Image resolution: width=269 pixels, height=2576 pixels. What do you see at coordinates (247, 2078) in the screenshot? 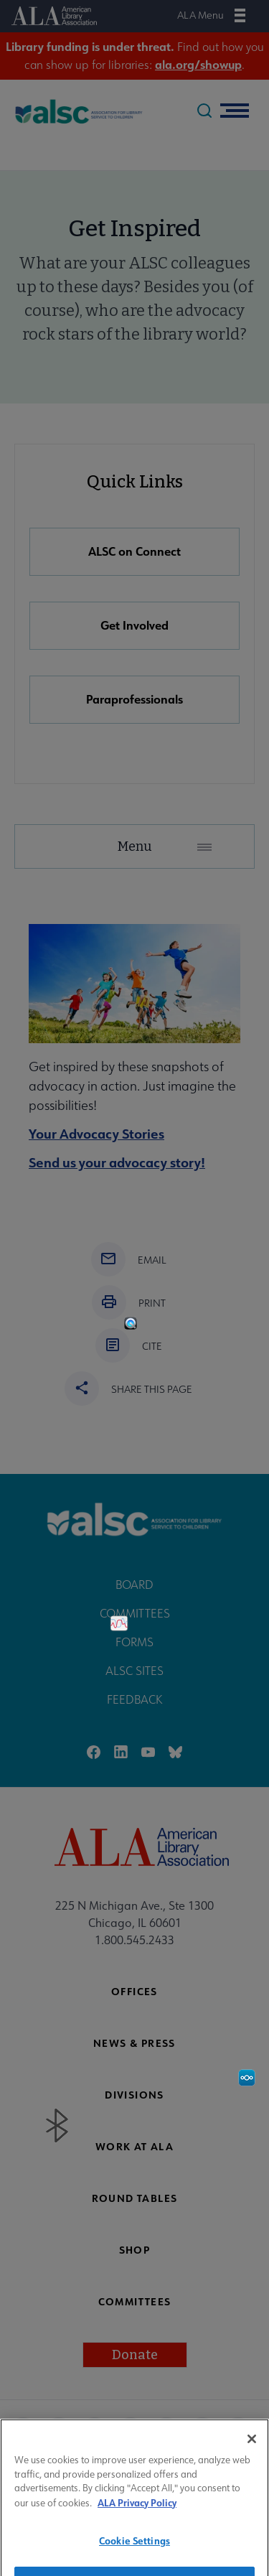
I see `open nextcloud app` at bounding box center [247, 2078].